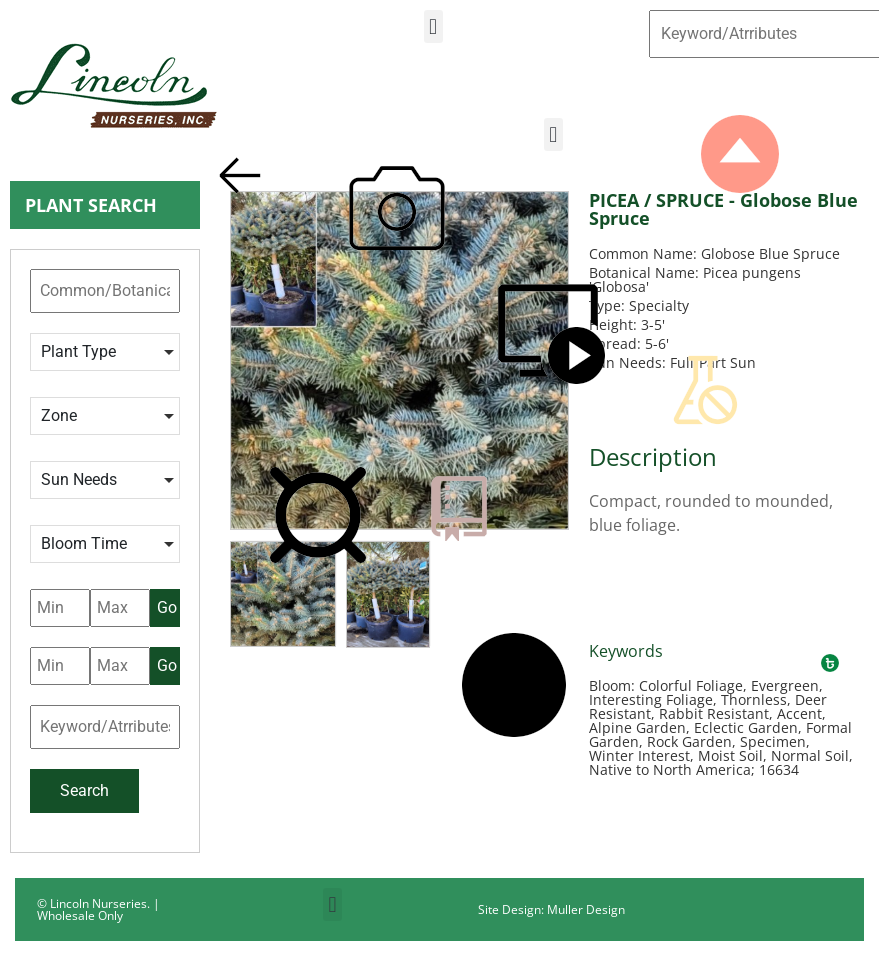  Describe the element at coordinates (703, 390) in the screenshot. I see `stop or cancel a running test` at that location.